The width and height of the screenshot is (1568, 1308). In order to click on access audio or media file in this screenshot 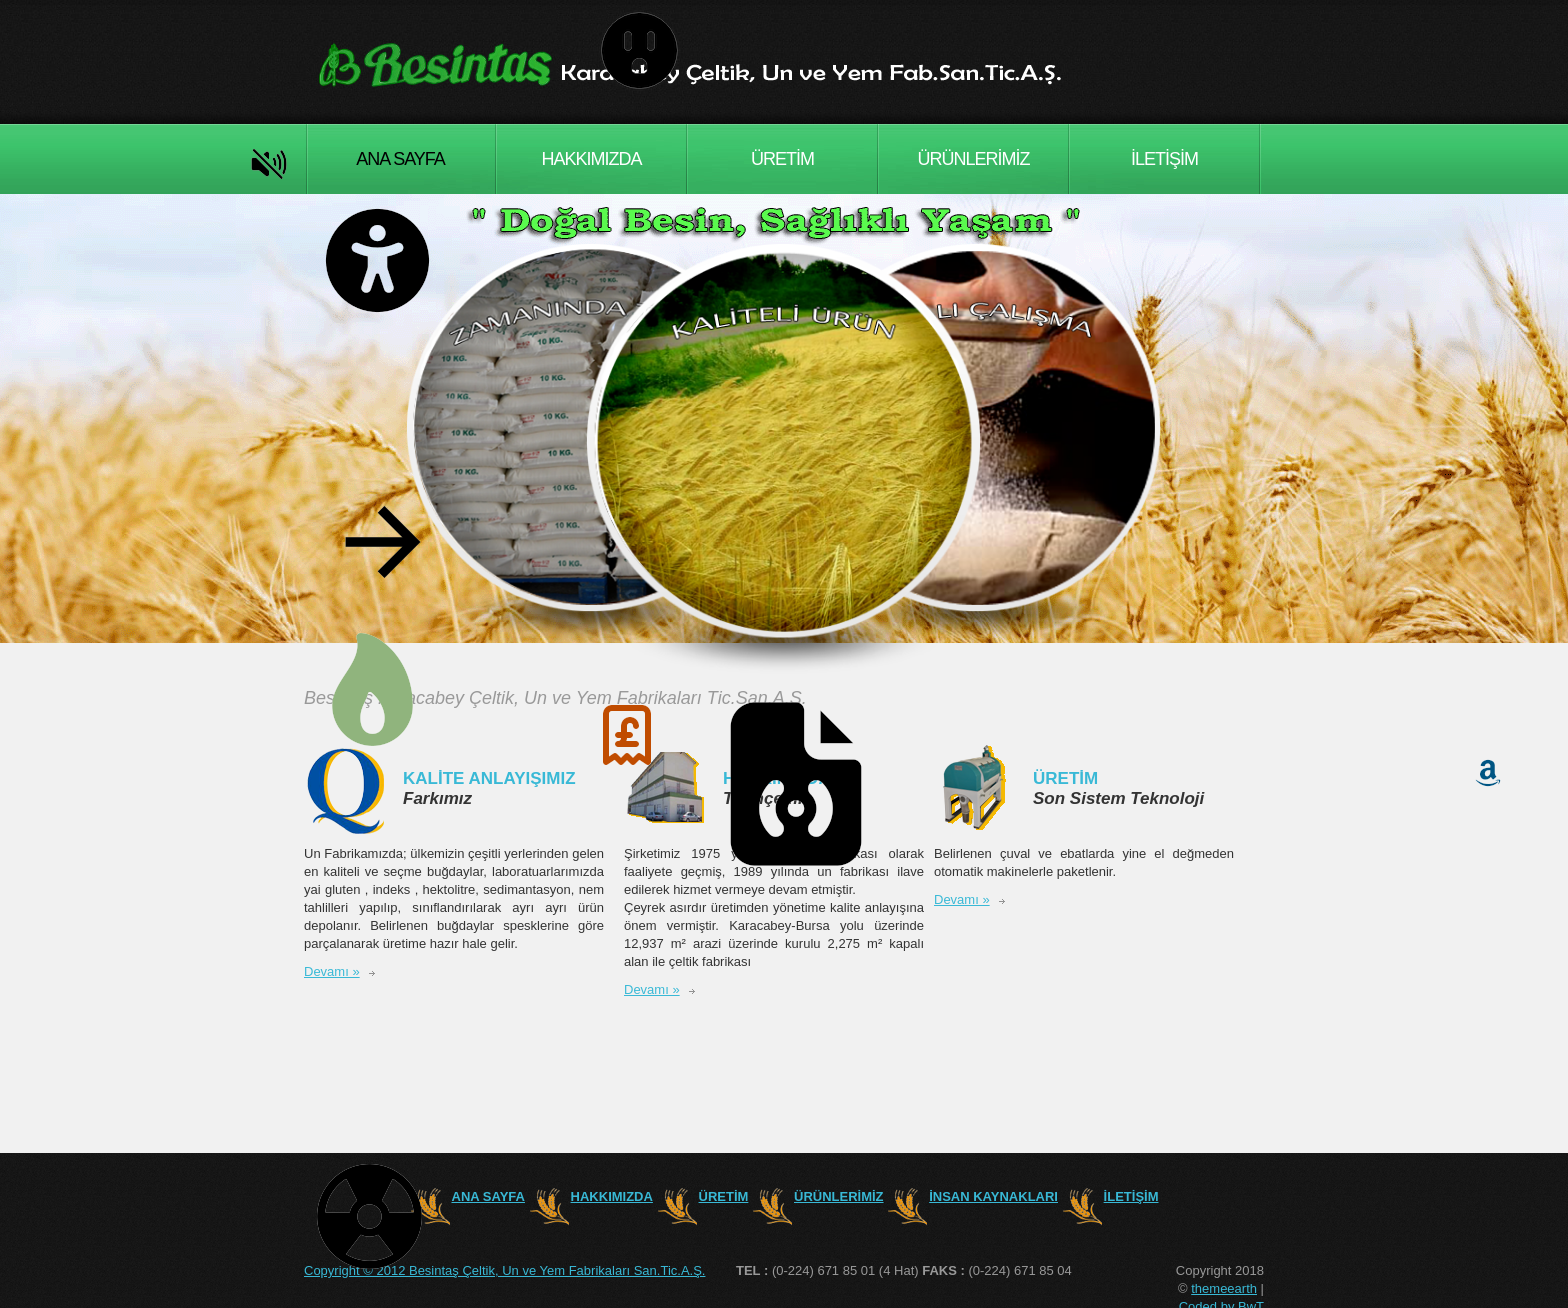, I will do `click(796, 784)`.